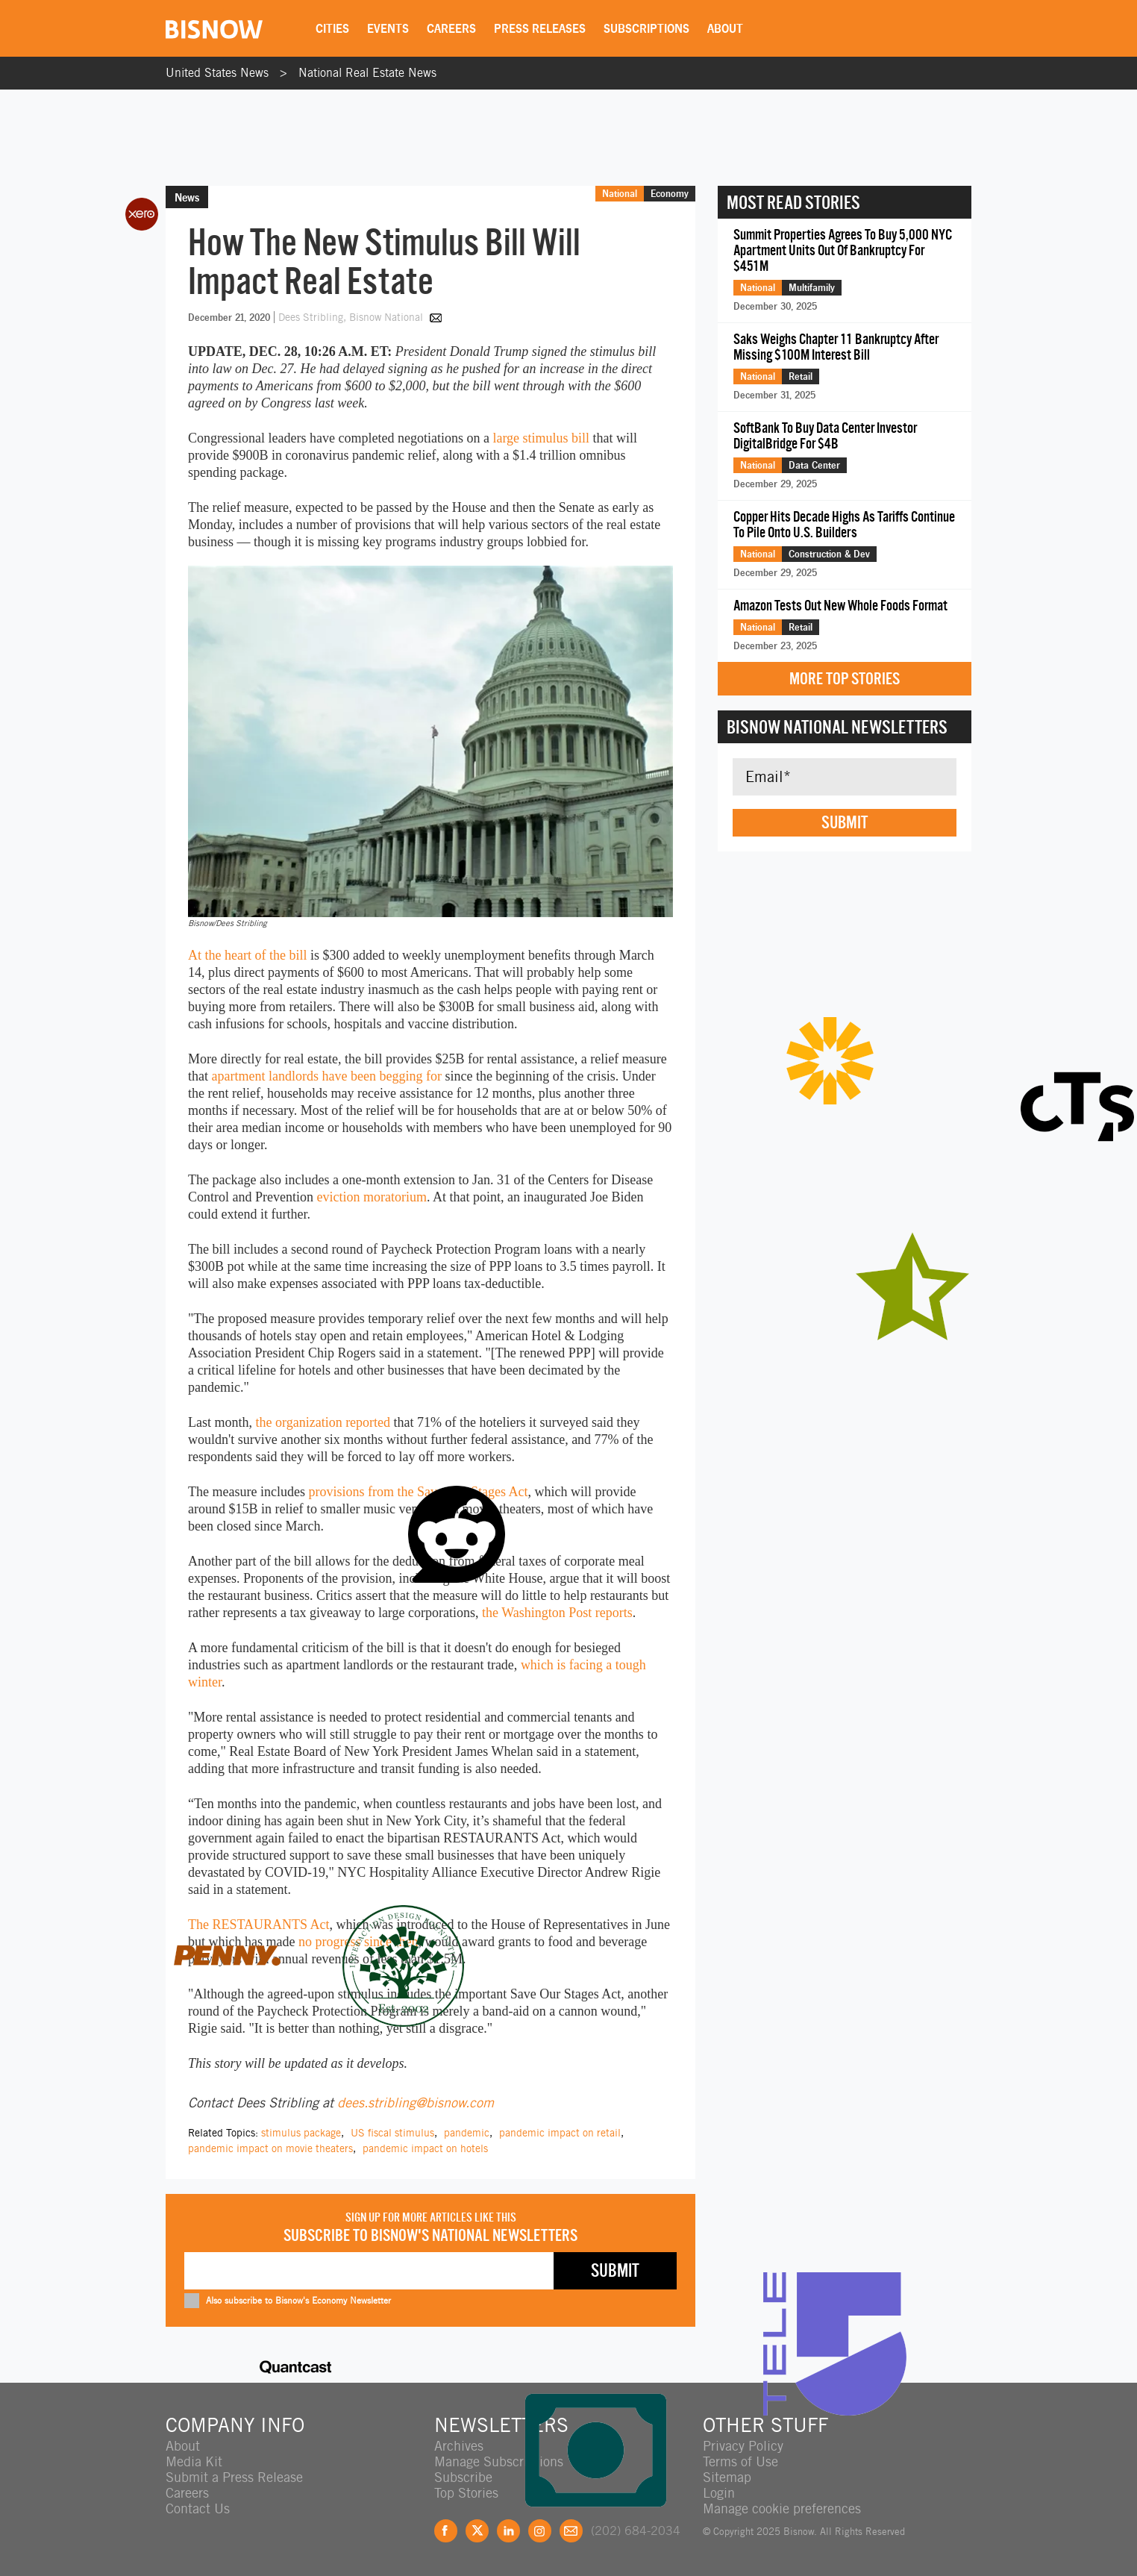 The image size is (1137, 2576). What do you see at coordinates (295, 2367) in the screenshot?
I see `quantcast company logo` at bounding box center [295, 2367].